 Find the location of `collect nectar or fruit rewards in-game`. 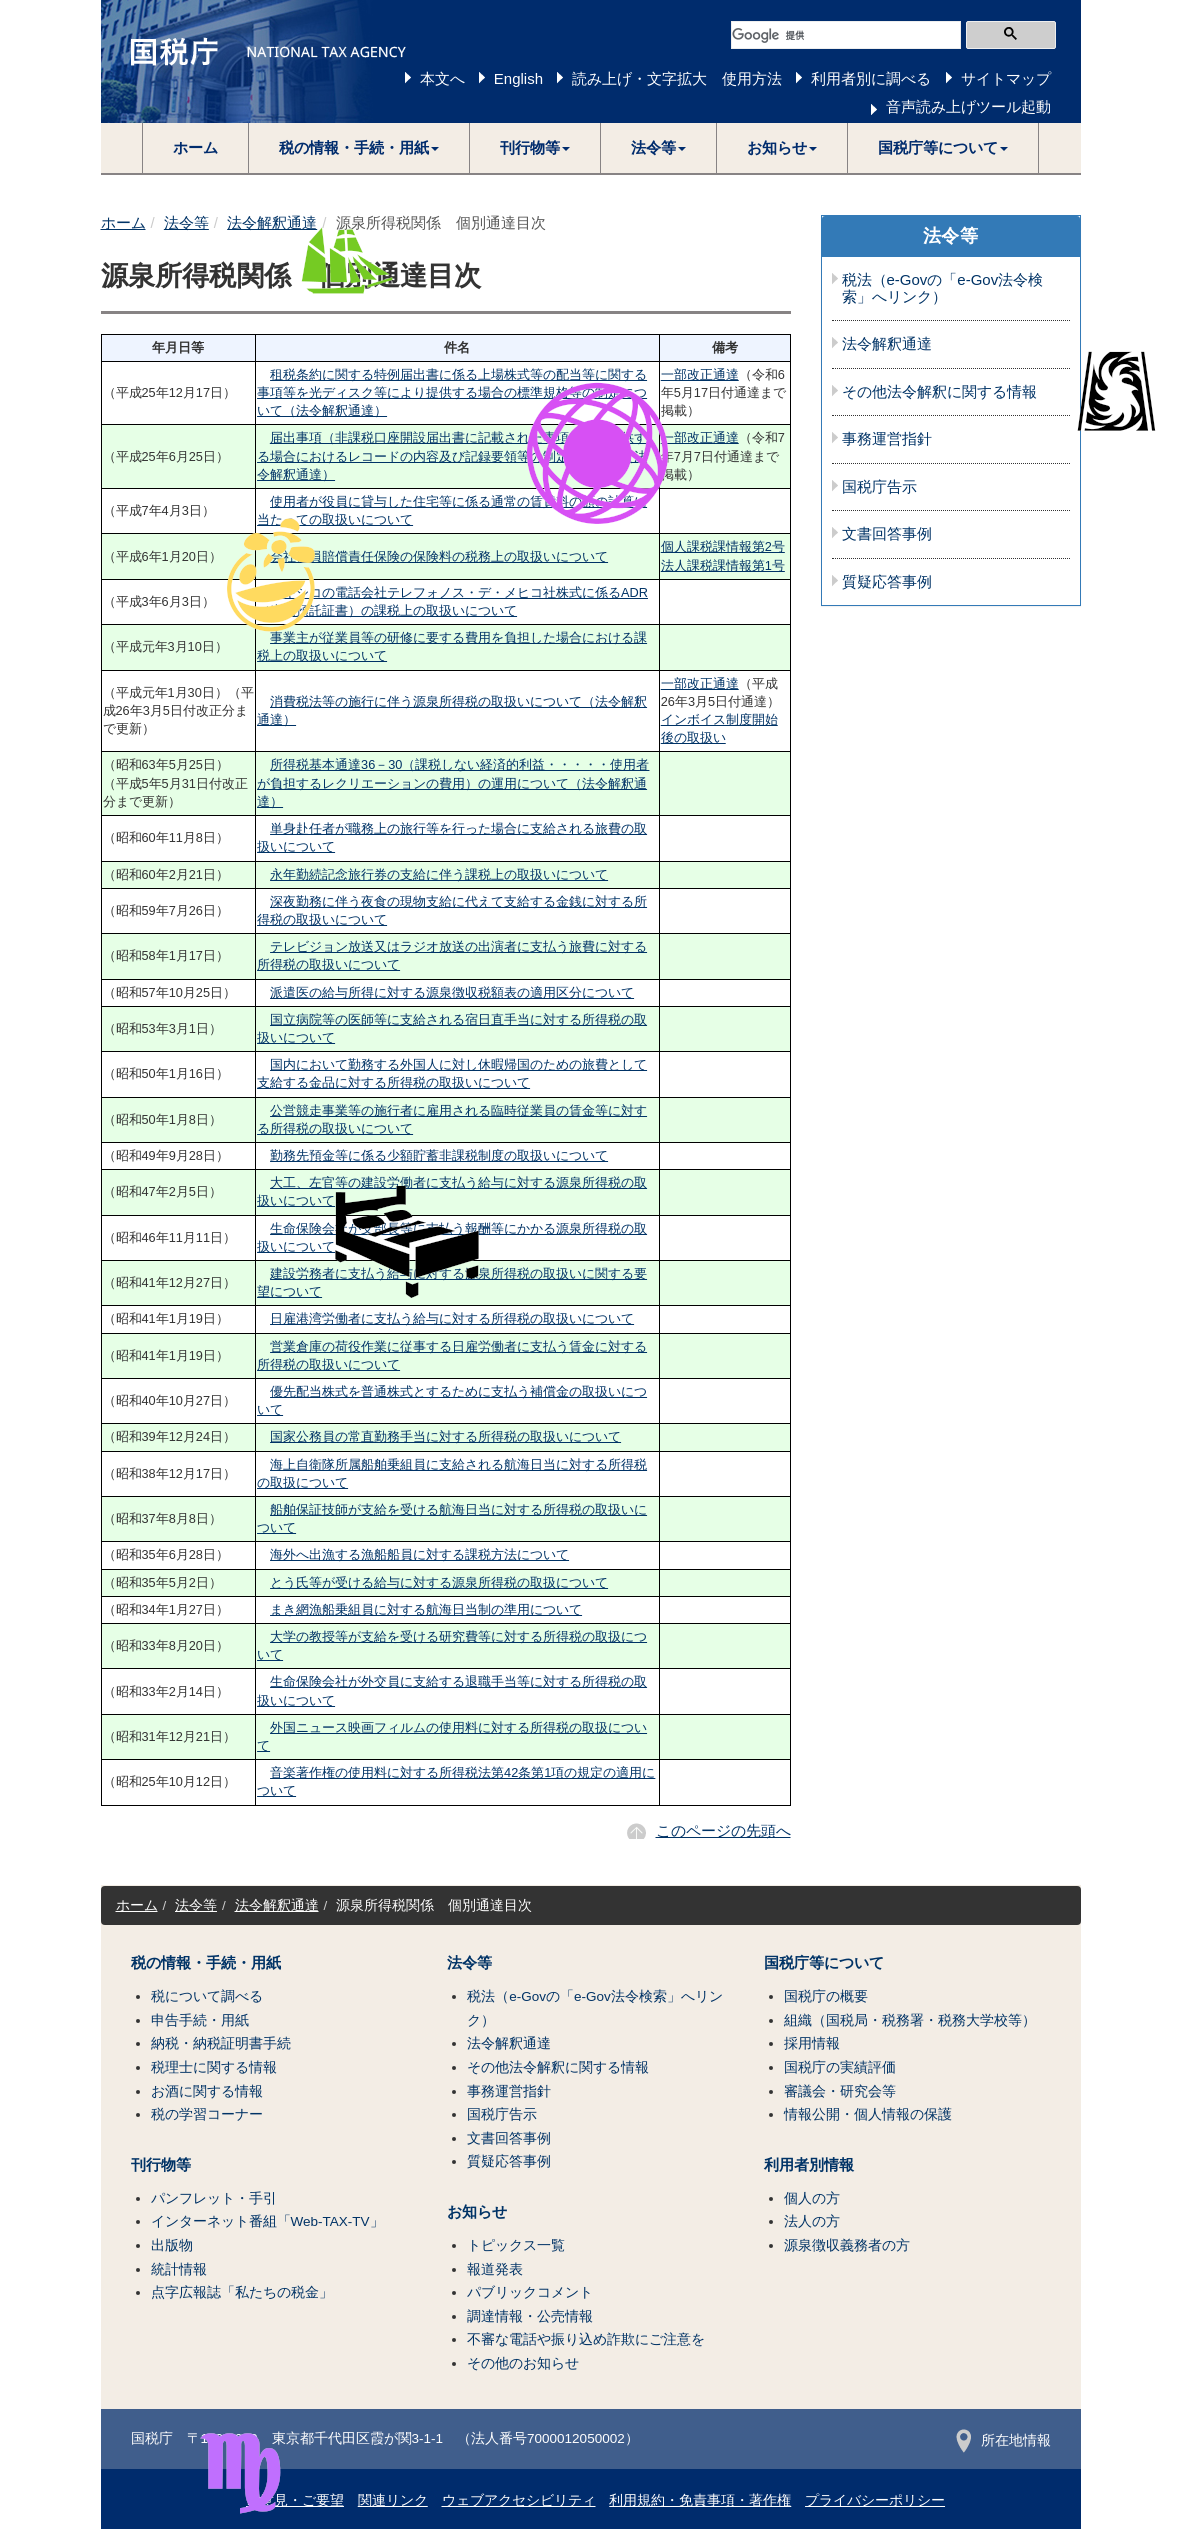

collect nectar or fruit rewards in-game is located at coordinates (271, 575).